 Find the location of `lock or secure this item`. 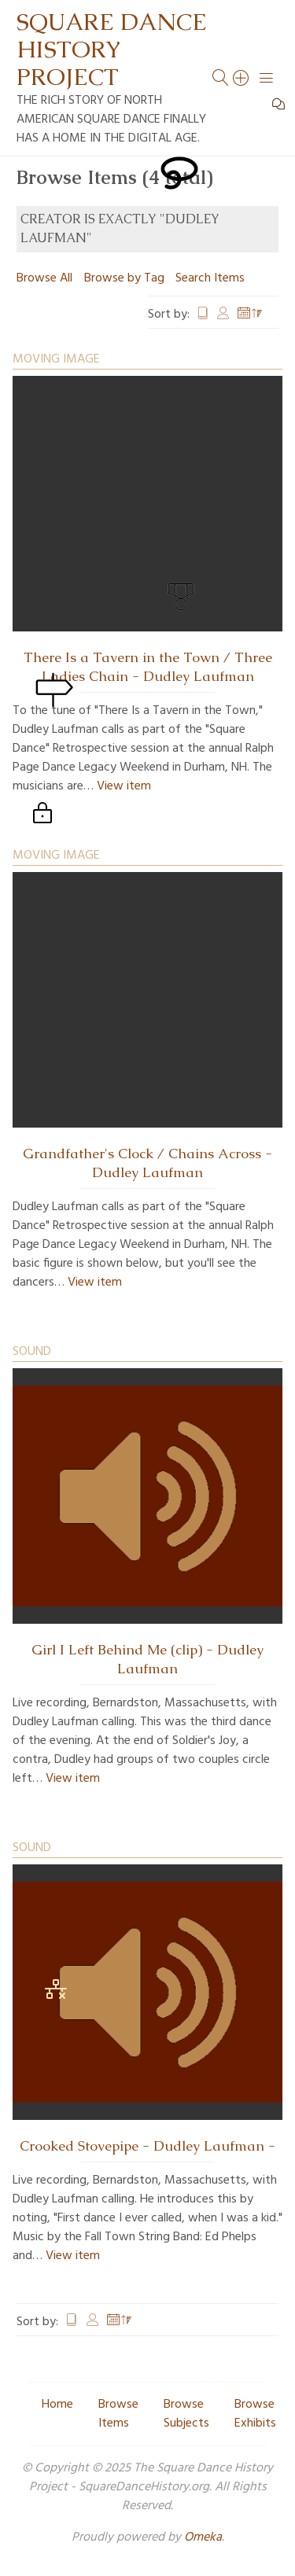

lock or secure this item is located at coordinates (42, 814).